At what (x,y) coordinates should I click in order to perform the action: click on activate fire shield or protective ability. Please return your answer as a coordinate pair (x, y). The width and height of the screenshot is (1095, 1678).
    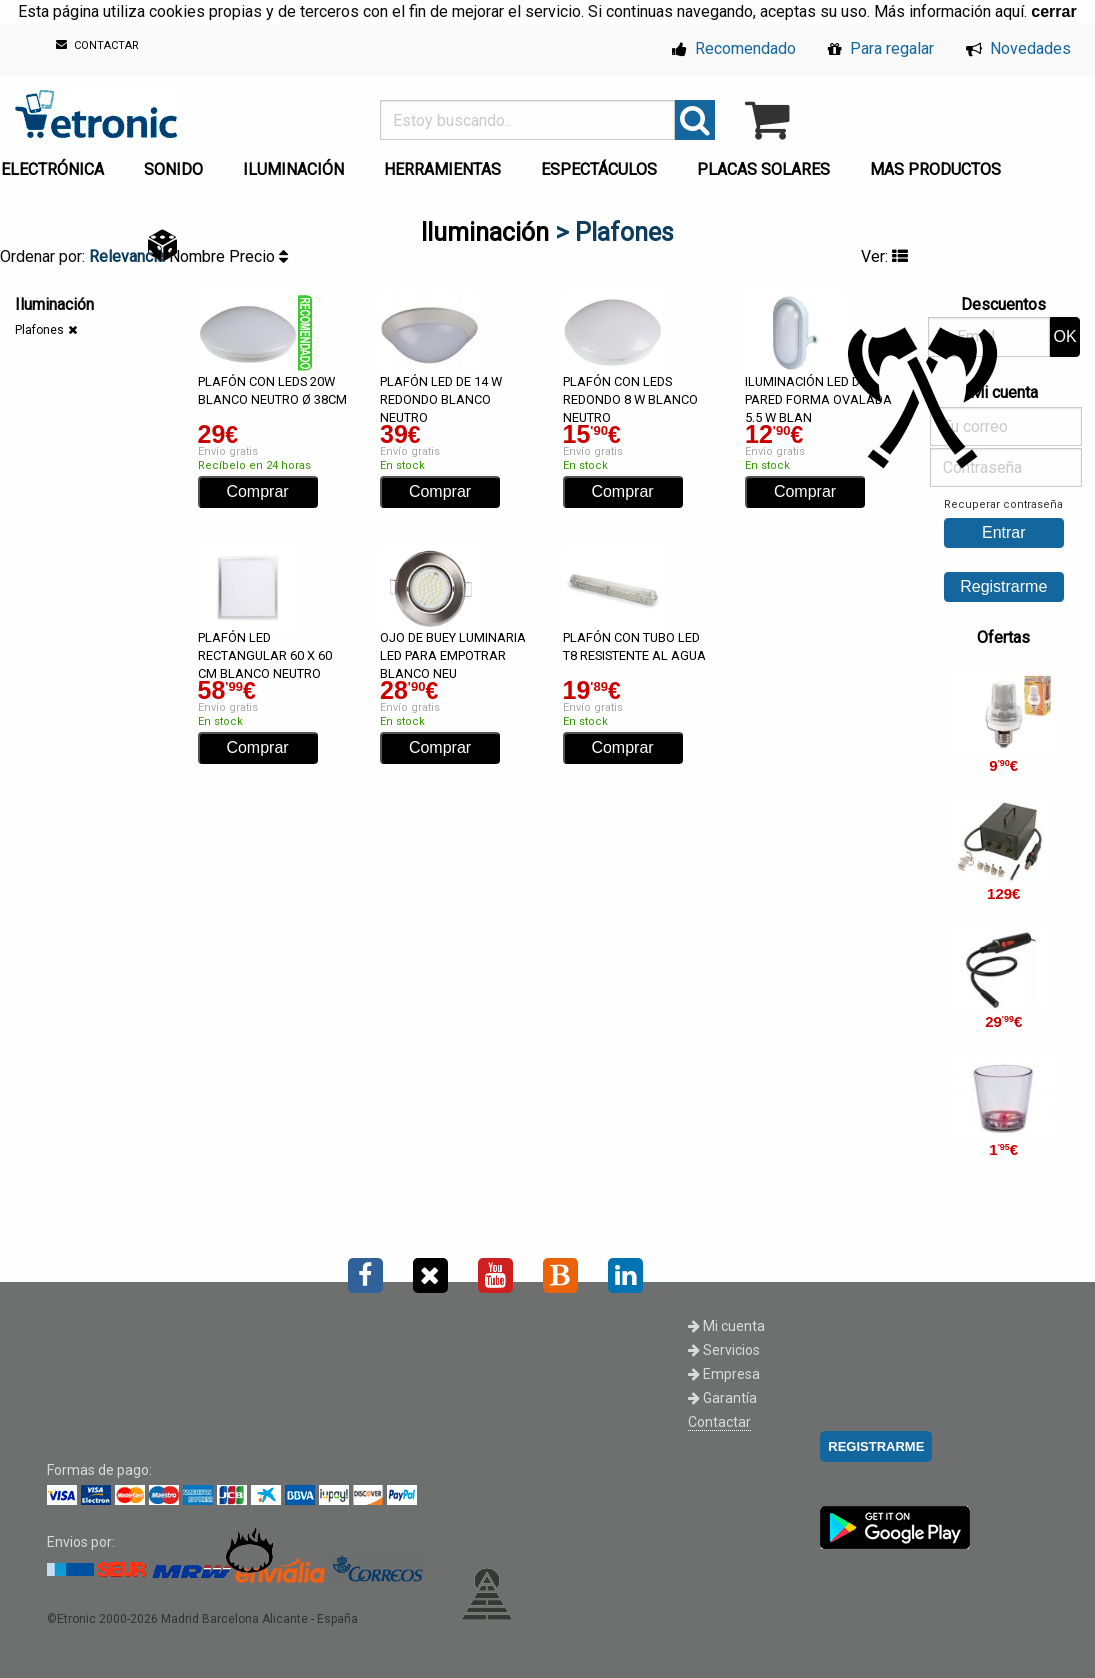
    Looking at the image, I should click on (249, 1550).